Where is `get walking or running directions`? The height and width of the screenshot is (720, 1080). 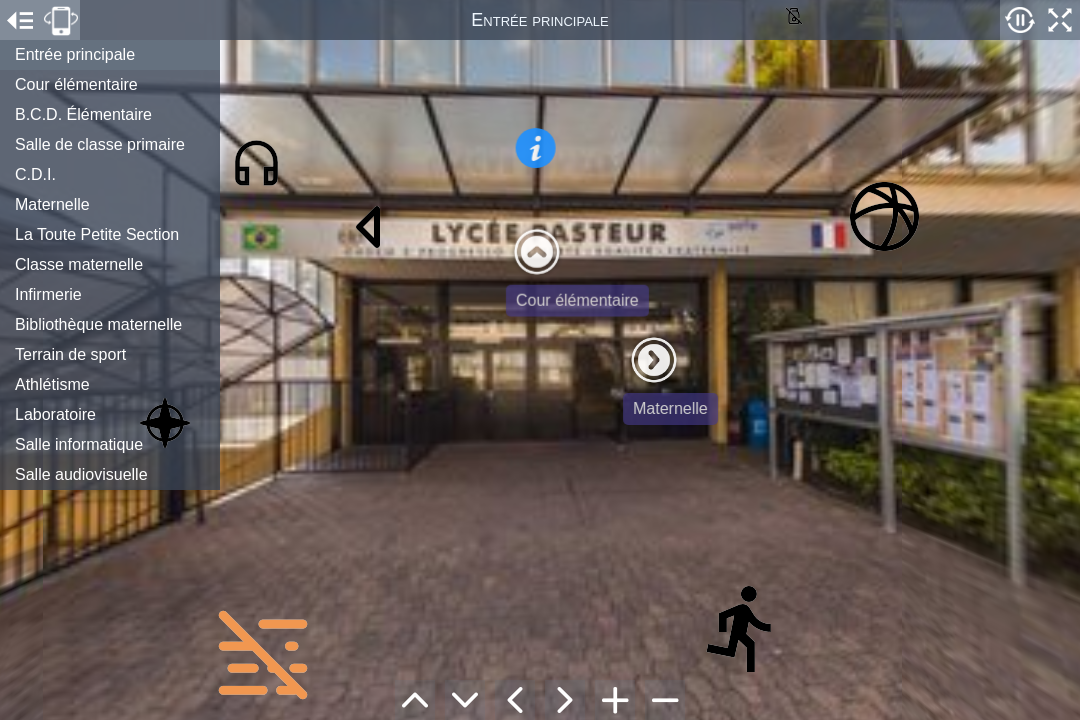
get walking or running directions is located at coordinates (743, 628).